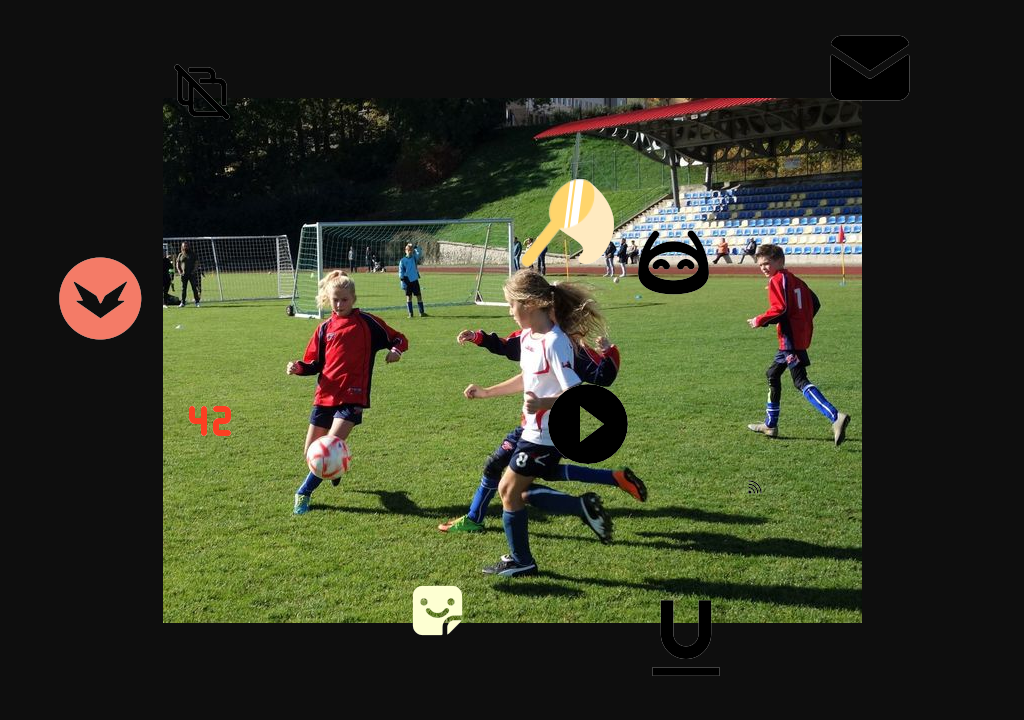  Describe the element at coordinates (686, 638) in the screenshot. I see `apply underline formatting to selected text` at that location.